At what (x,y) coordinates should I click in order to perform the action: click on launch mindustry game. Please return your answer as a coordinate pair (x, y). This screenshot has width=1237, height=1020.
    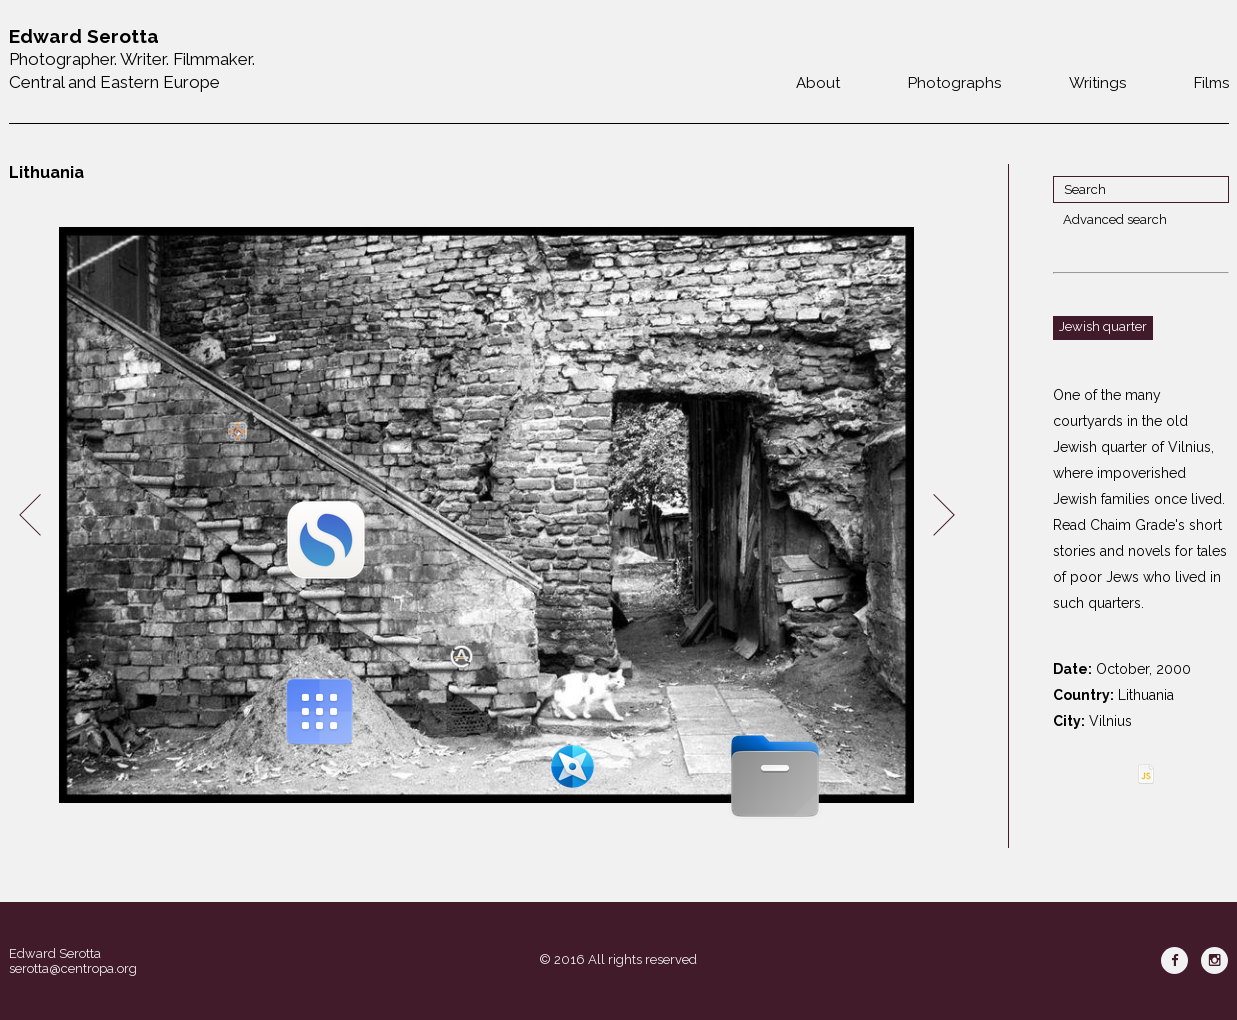
    Looking at the image, I should click on (237, 431).